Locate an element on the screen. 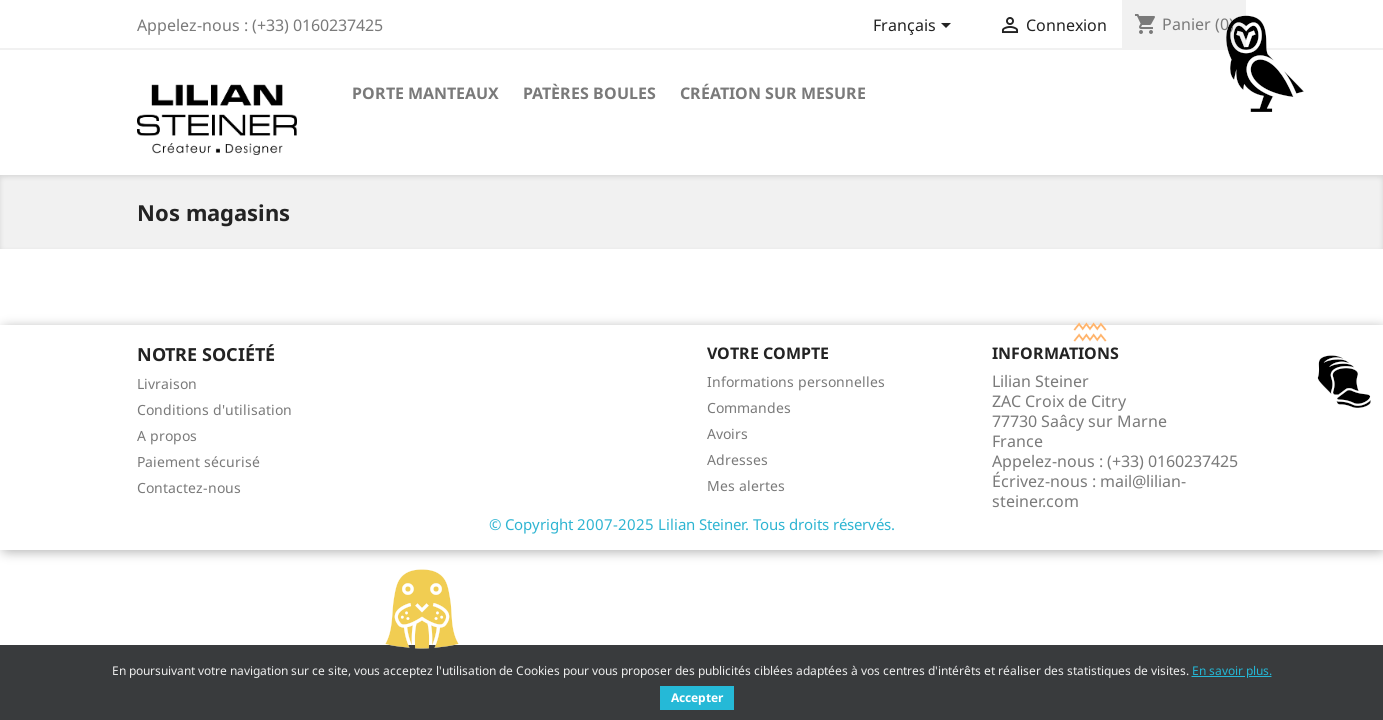  represents the aquarius zodiac sign is located at coordinates (1090, 332).